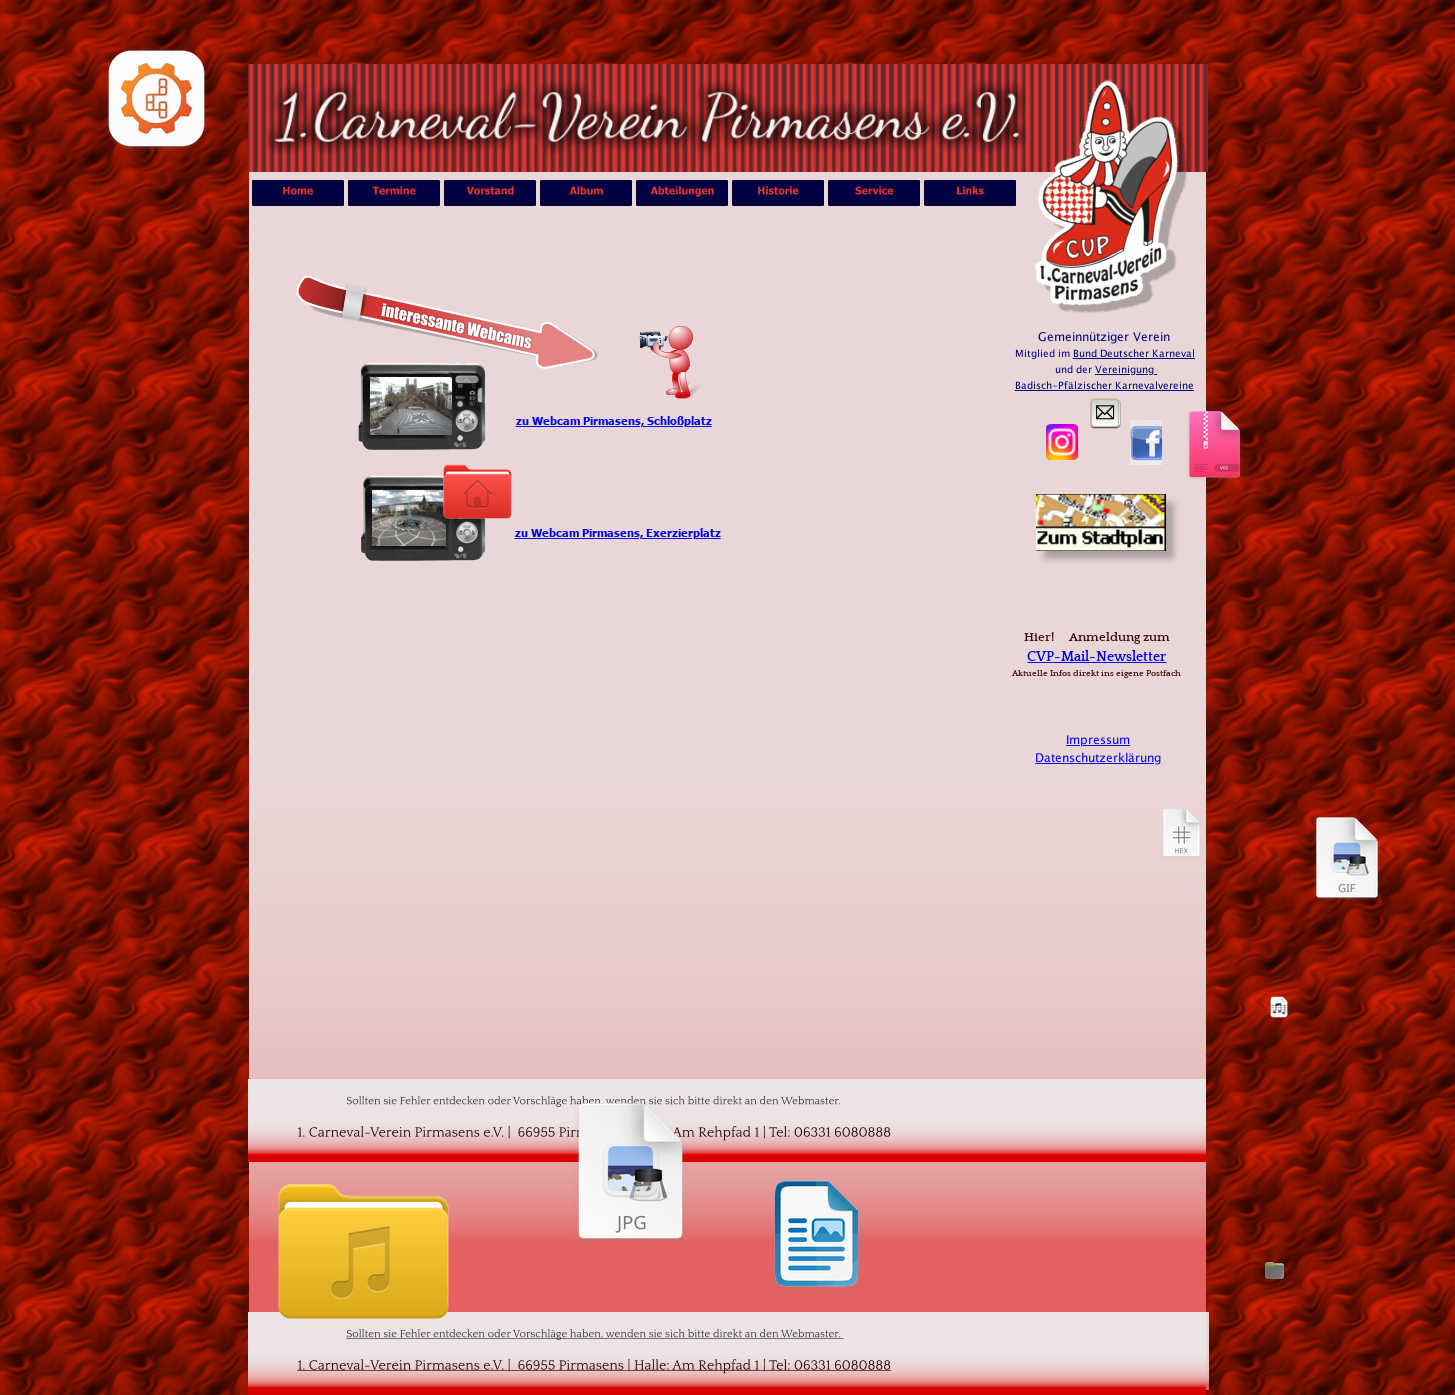 The width and height of the screenshot is (1455, 1395). What do you see at coordinates (1214, 445) in the screenshot?
I see `a virtualbox virtual disk image file` at bounding box center [1214, 445].